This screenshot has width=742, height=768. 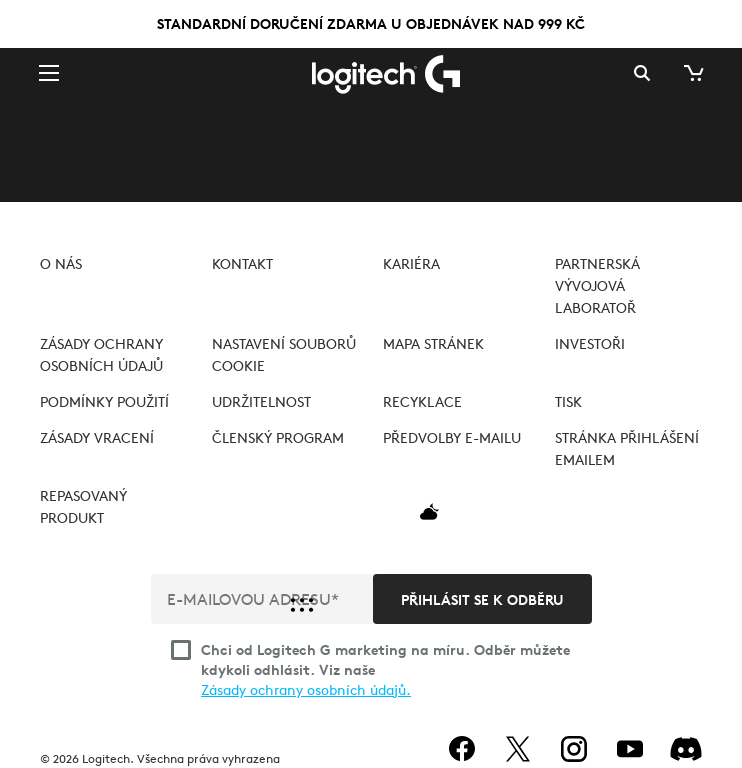 I want to click on drag to reorder or rearrange items, so click(x=302, y=605).